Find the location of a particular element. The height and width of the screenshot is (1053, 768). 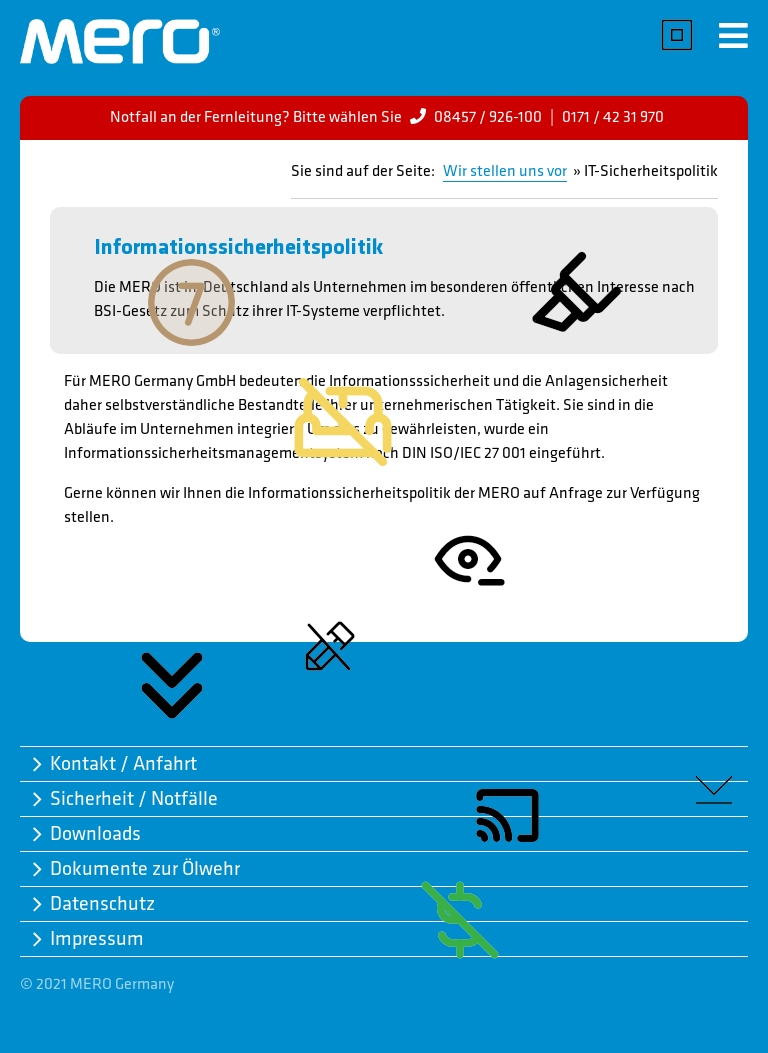

cast your screen to another device is located at coordinates (507, 815).